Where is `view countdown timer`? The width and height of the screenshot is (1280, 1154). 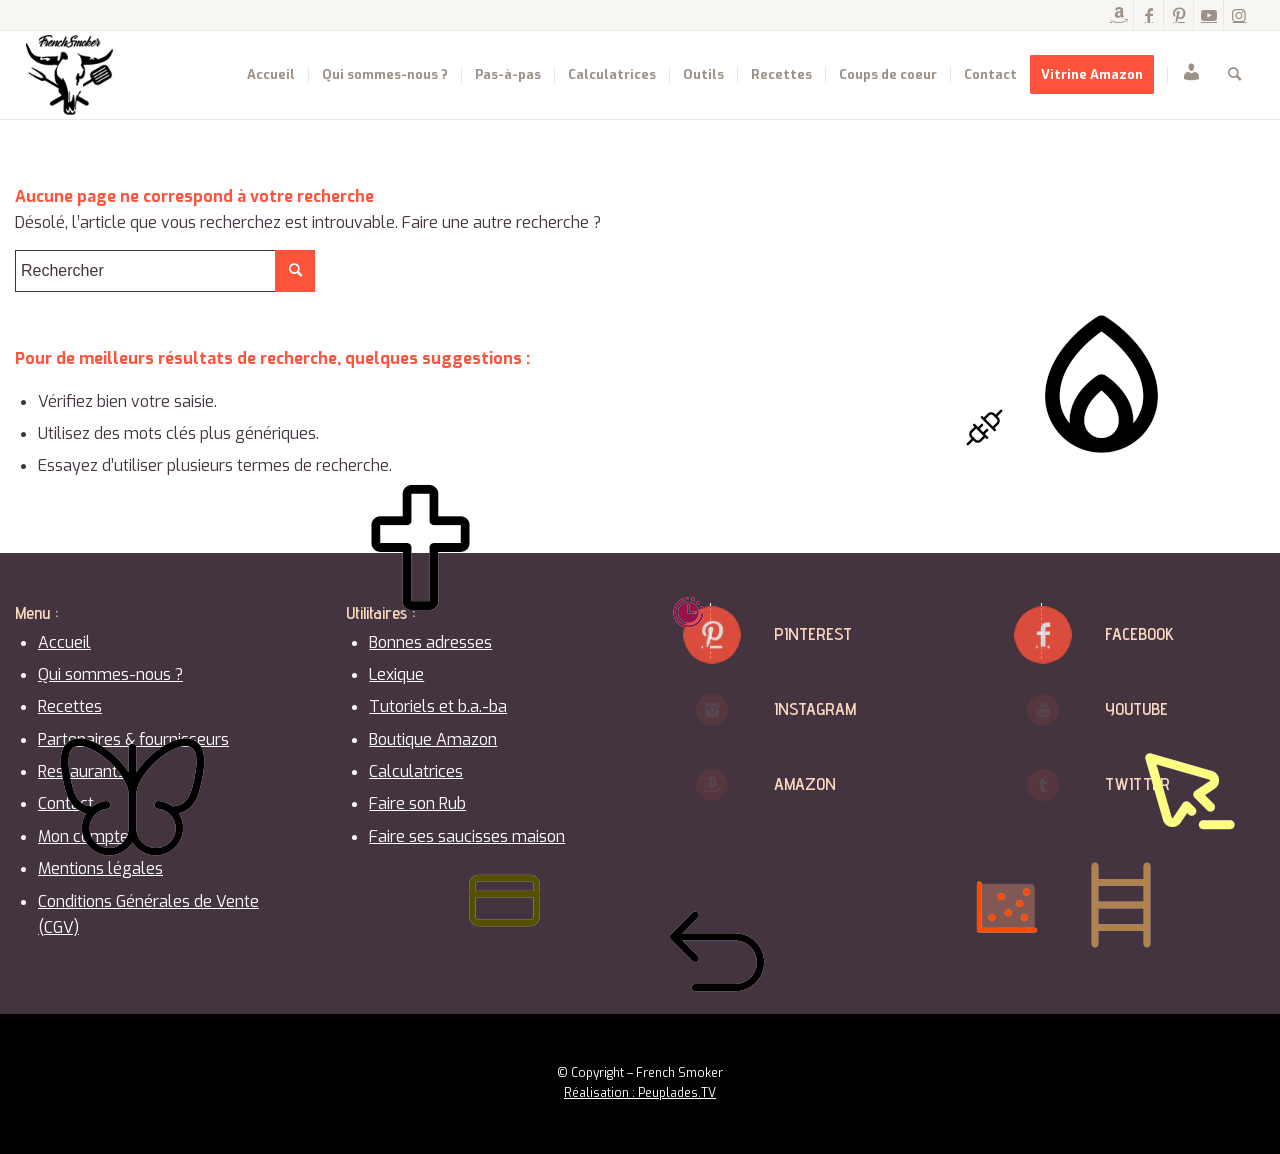 view countdown timer is located at coordinates (688, 612).